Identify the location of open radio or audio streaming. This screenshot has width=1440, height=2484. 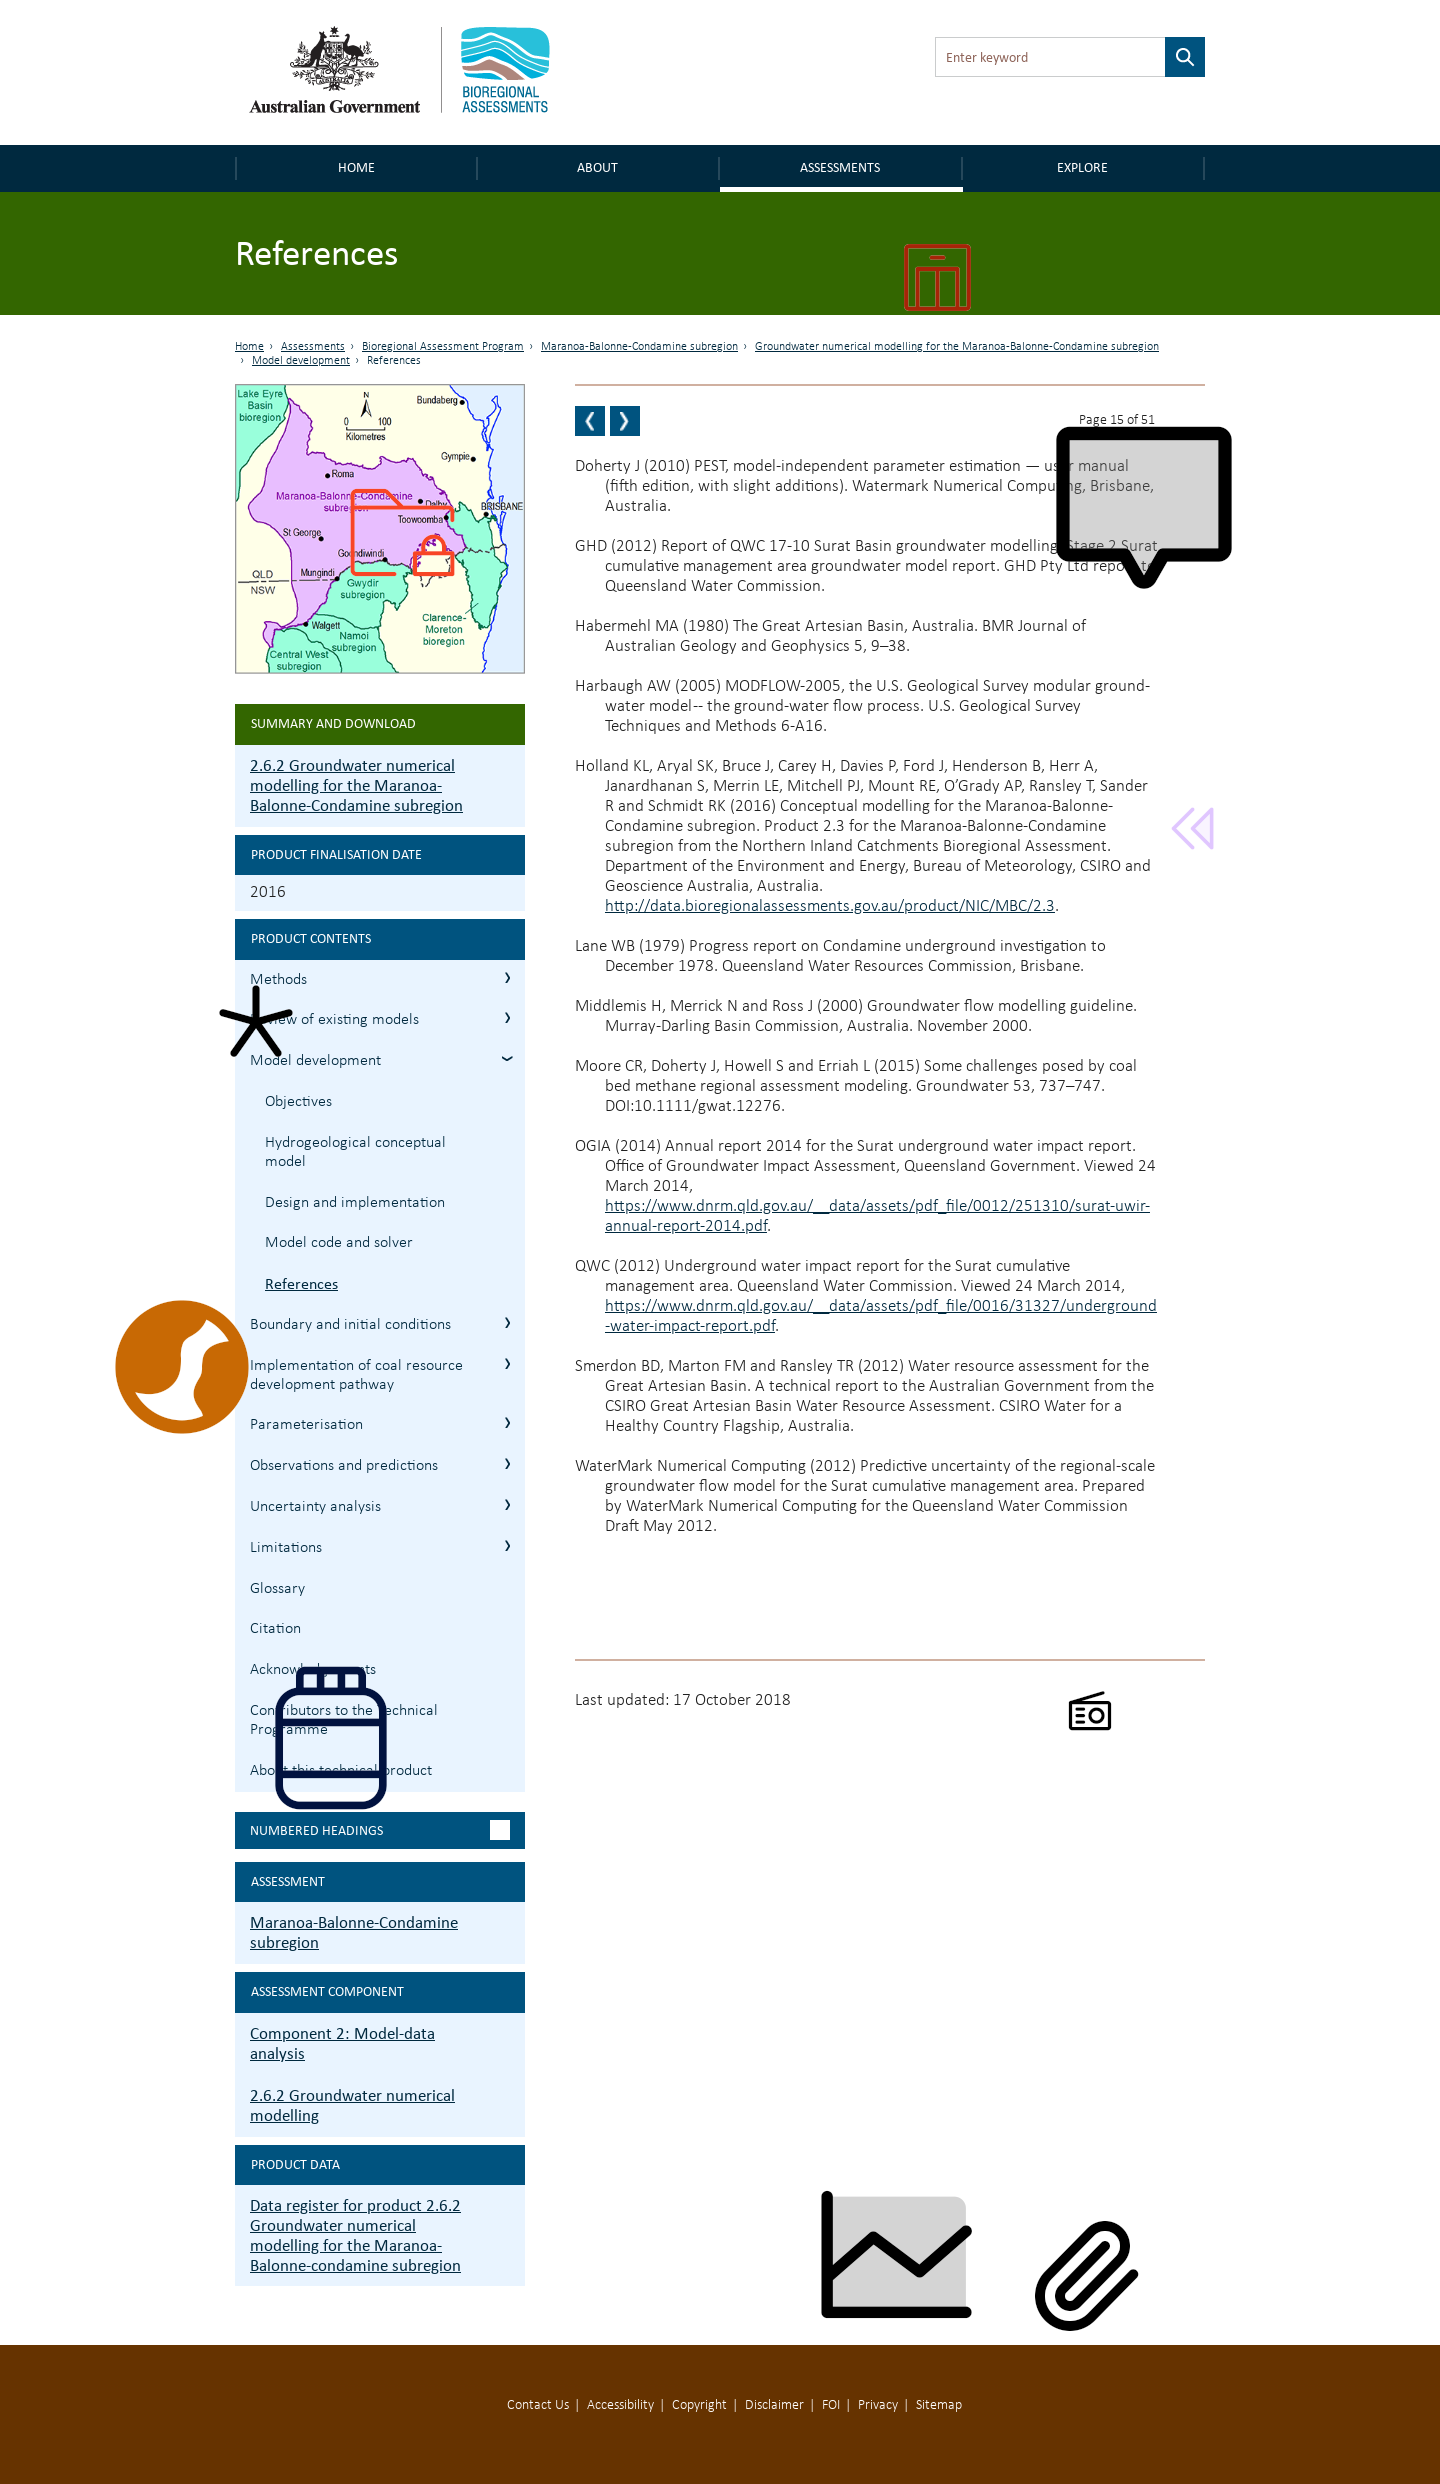
(1090, 1714).